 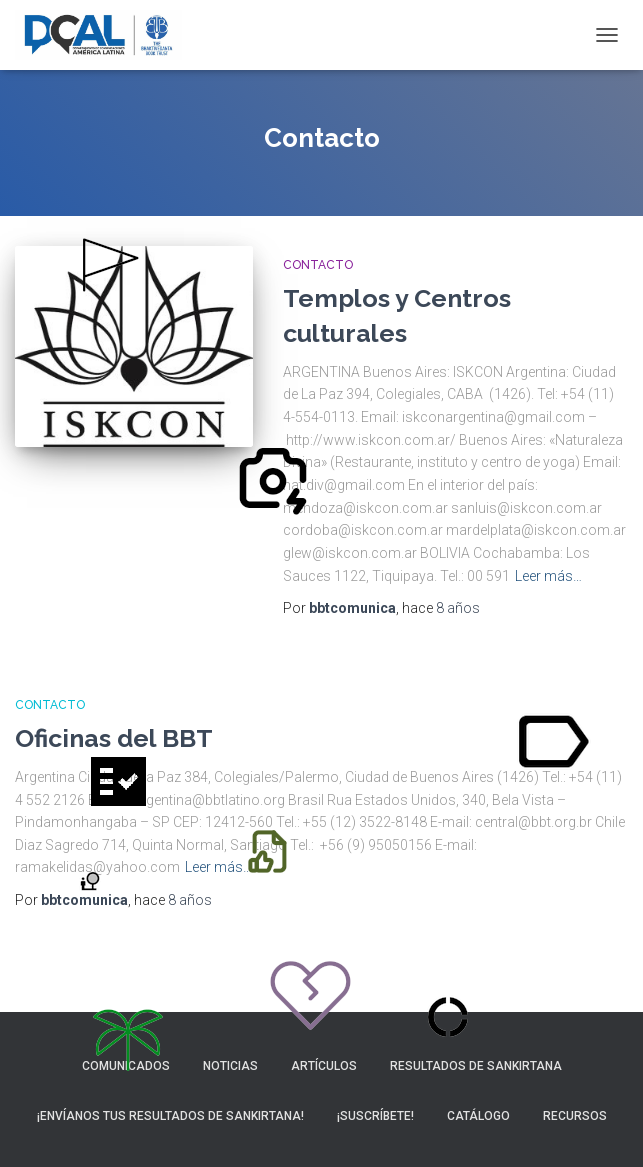 What do you see at coordinates (448, 1017) in the screenshot?
I see `view progress or completion status` at bounding box center [448, 1017].